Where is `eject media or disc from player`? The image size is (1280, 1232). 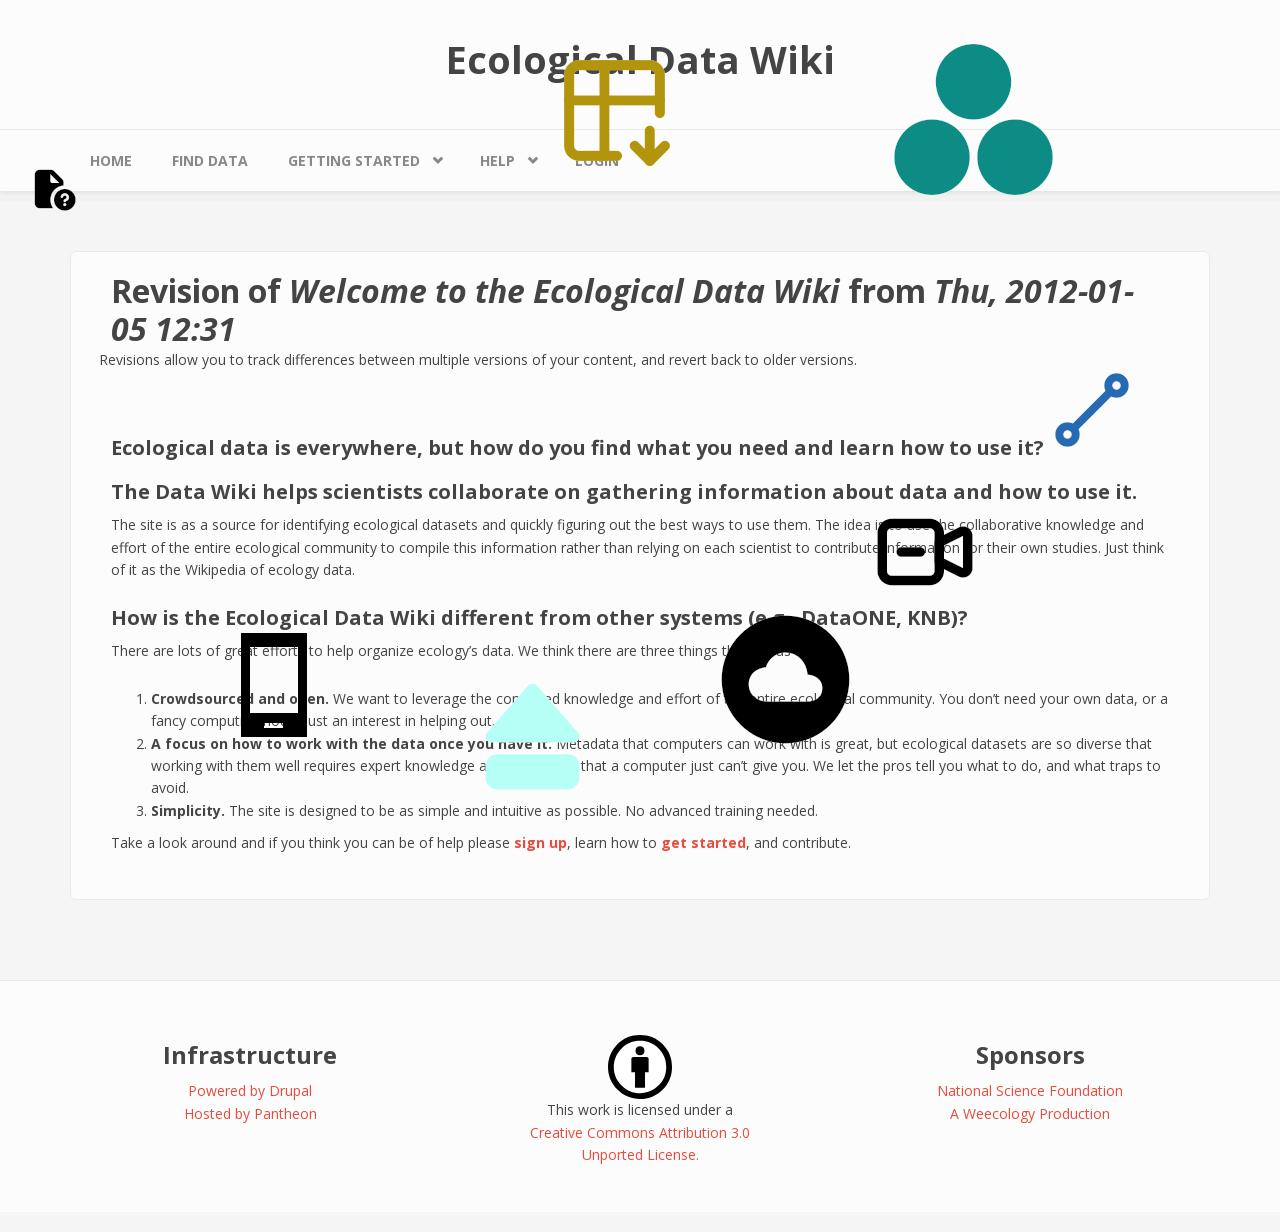 eject media or disc from player is located at coordinates (532, 736).